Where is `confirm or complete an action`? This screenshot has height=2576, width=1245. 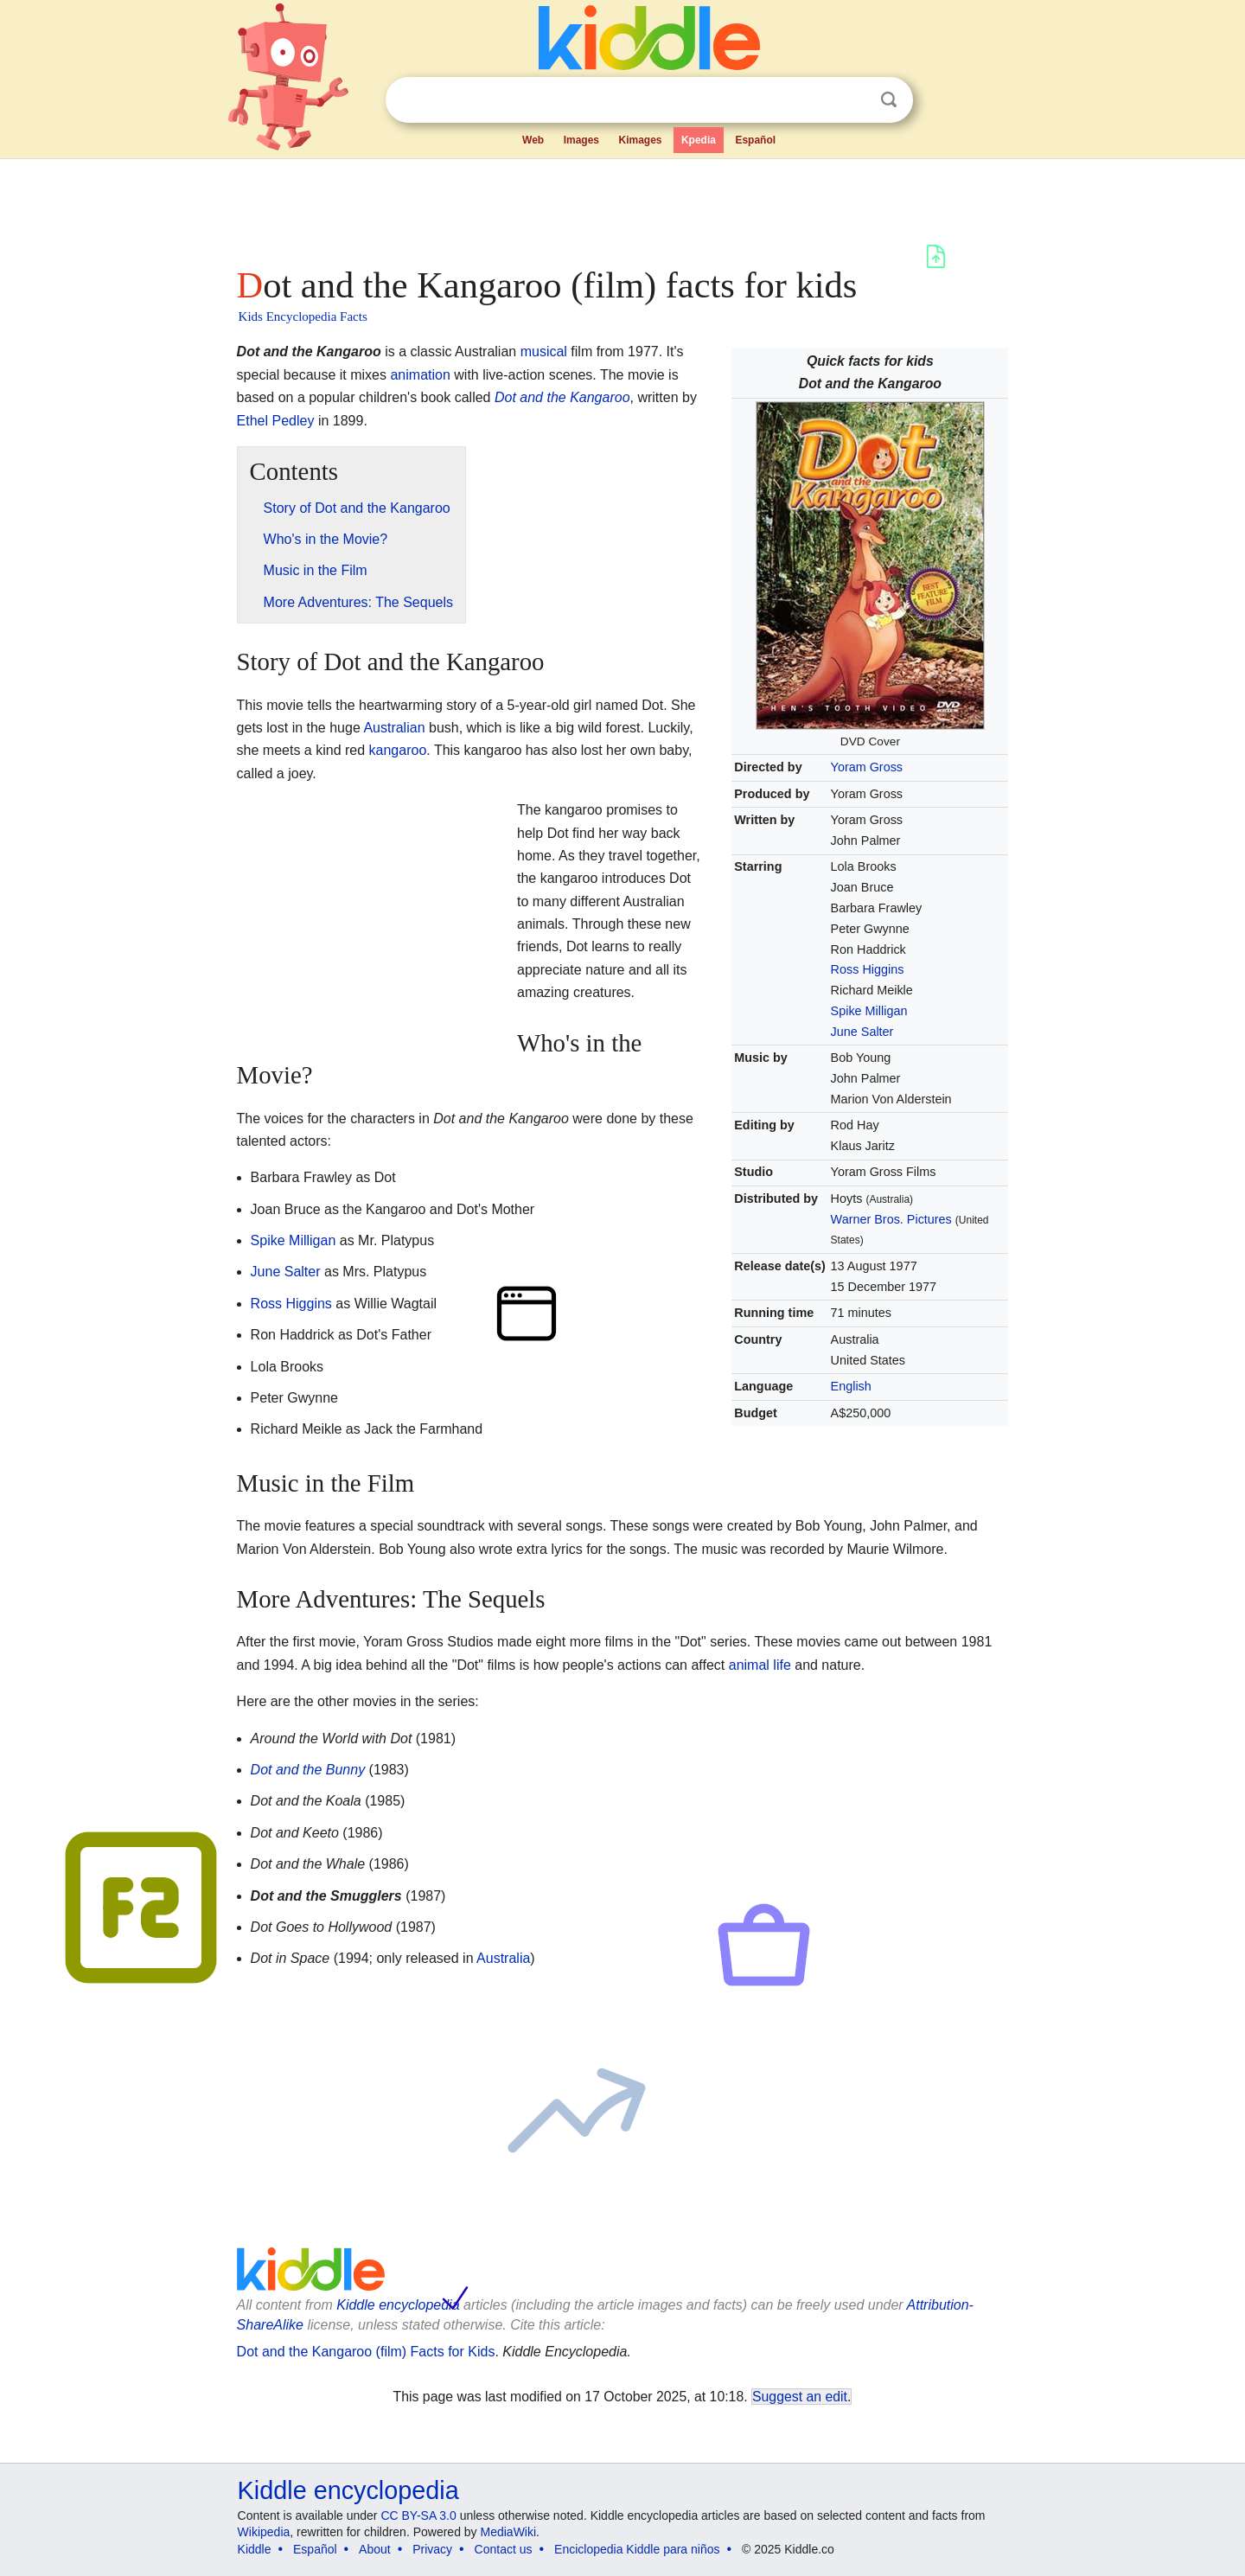
confirm or complete an action is located at coordinates (455, 2298).